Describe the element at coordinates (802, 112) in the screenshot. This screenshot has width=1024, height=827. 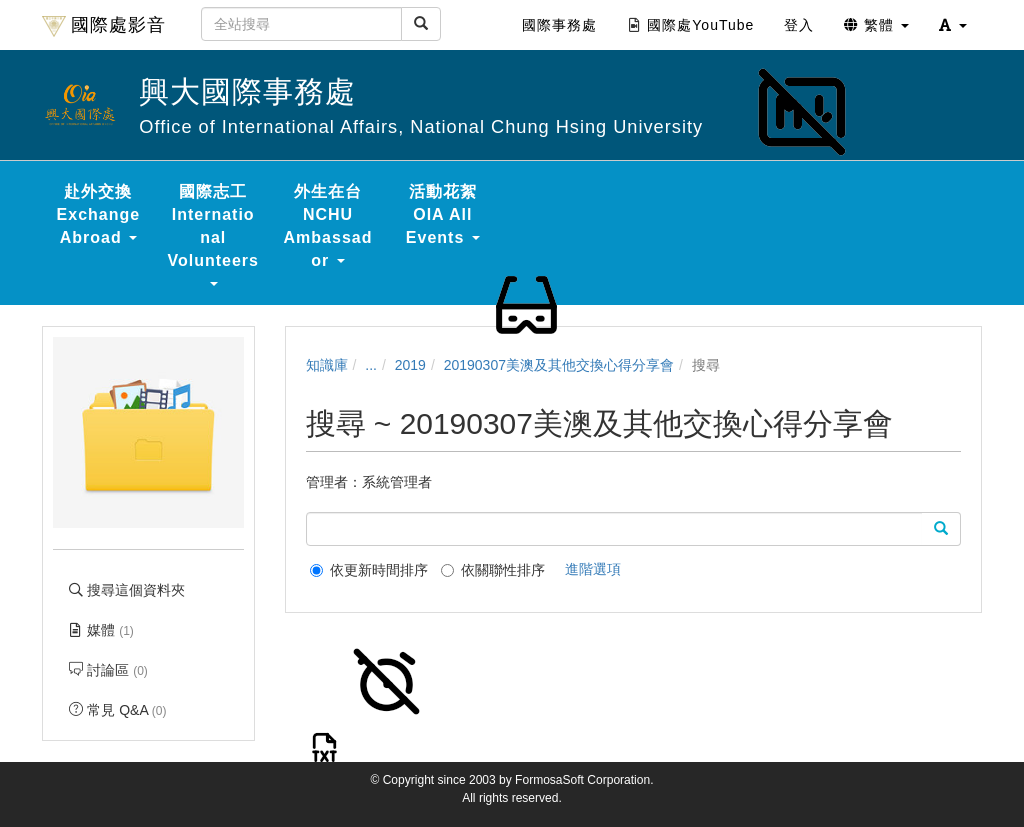
I see `disable markdown formatting` at that location.